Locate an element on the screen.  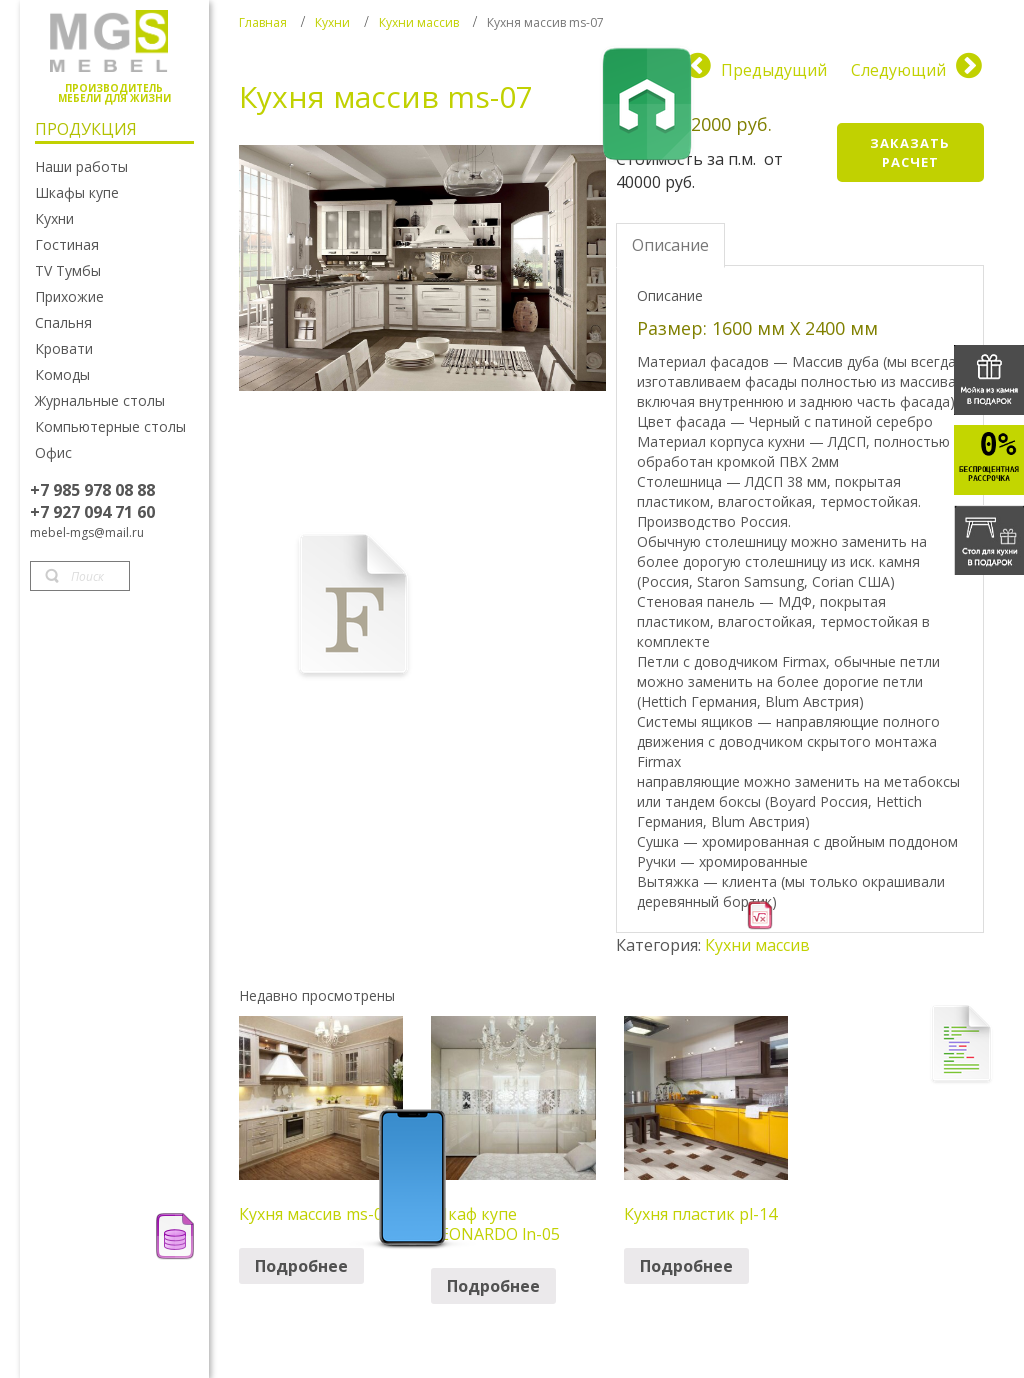
an LMMS music project file is located at coordinates (647, 104).